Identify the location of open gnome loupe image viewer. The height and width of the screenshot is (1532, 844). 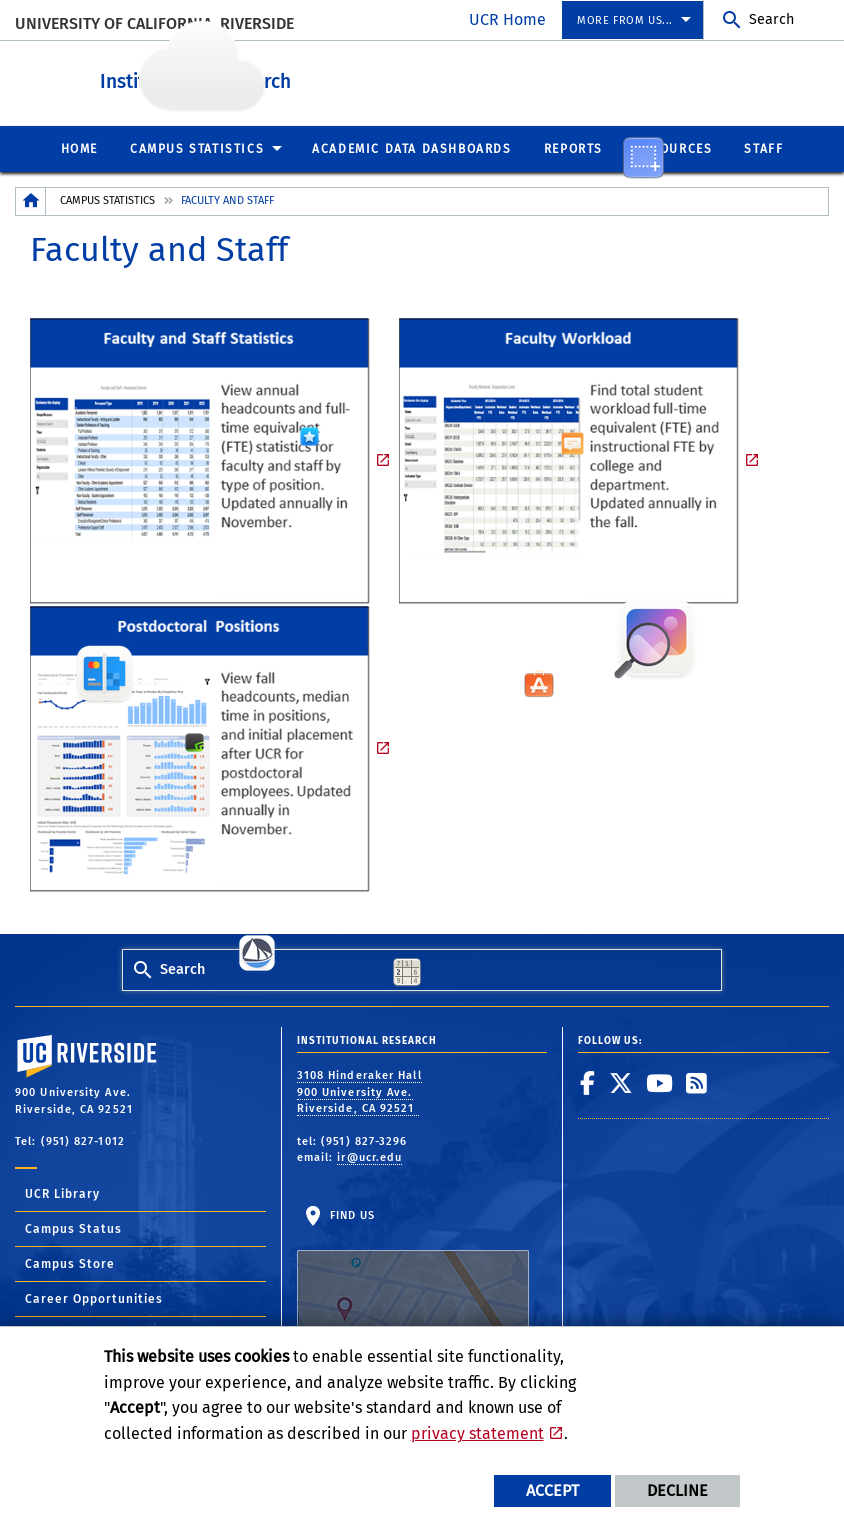
(656, 637).